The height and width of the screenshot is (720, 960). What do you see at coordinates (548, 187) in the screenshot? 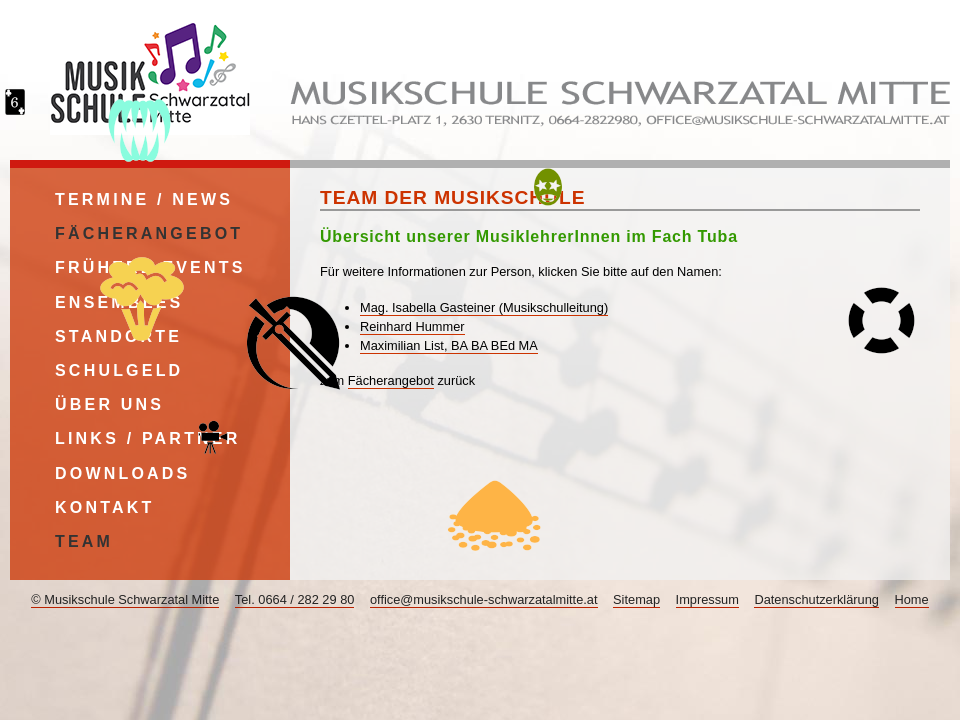
I see `indicates an excited or amazed reaction` at bounding box center [548, 187].